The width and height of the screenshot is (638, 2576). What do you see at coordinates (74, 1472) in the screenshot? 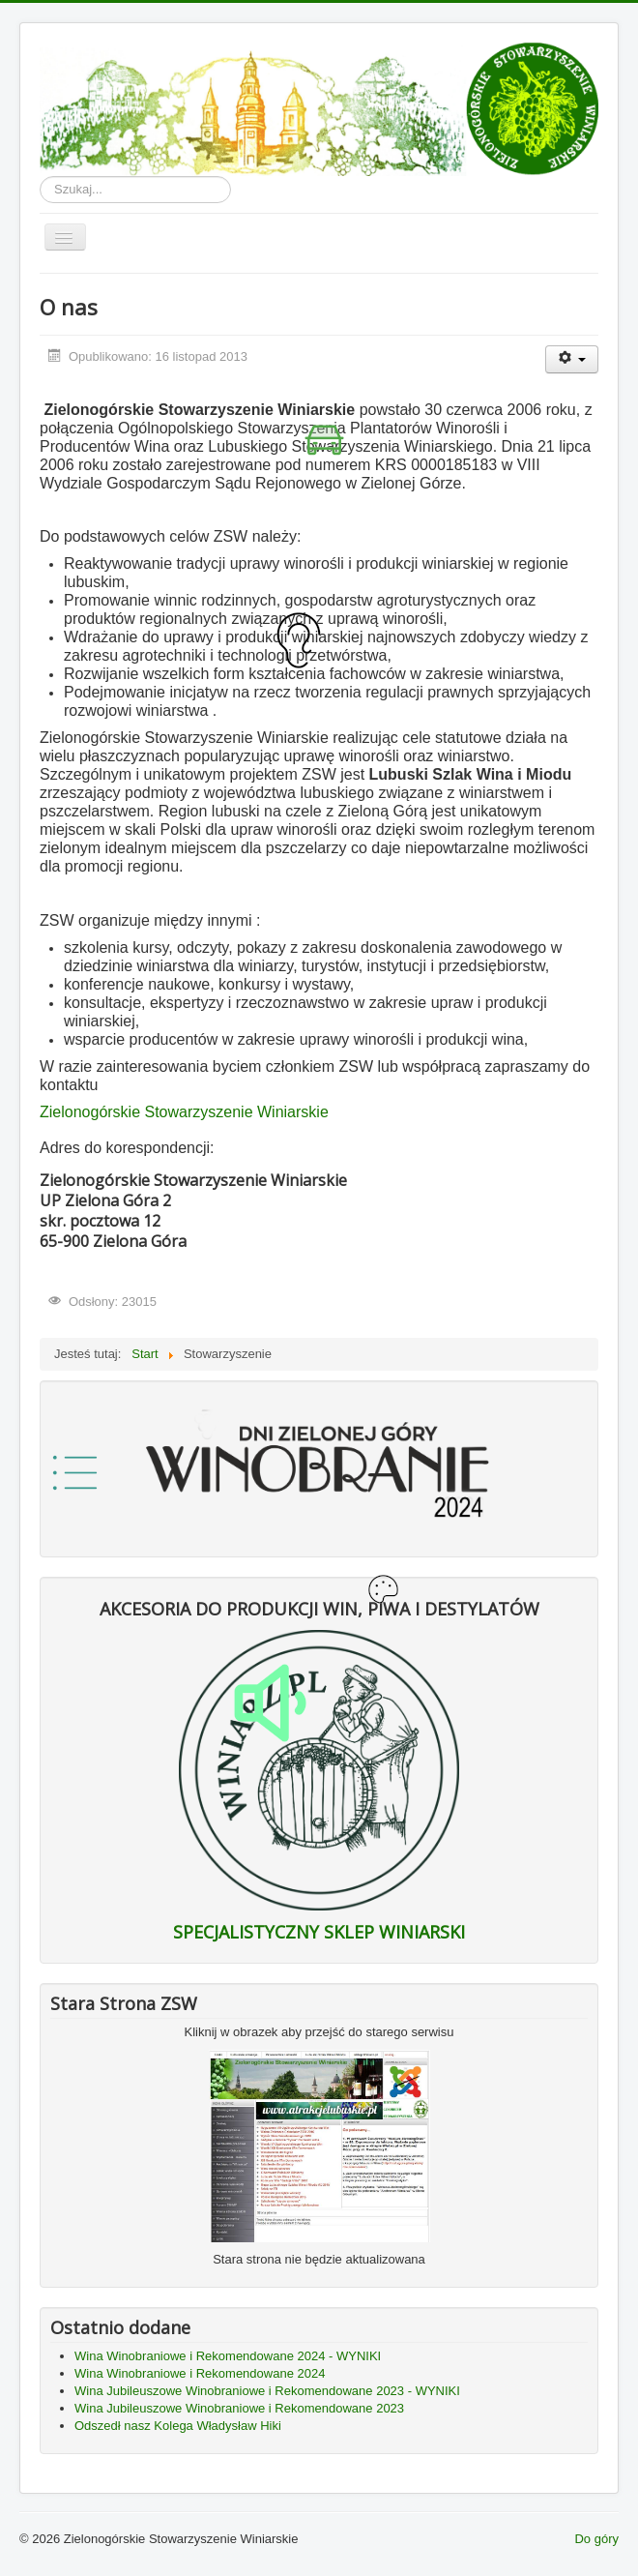
I see `view items in list format` at bounding box center [74, 1472].